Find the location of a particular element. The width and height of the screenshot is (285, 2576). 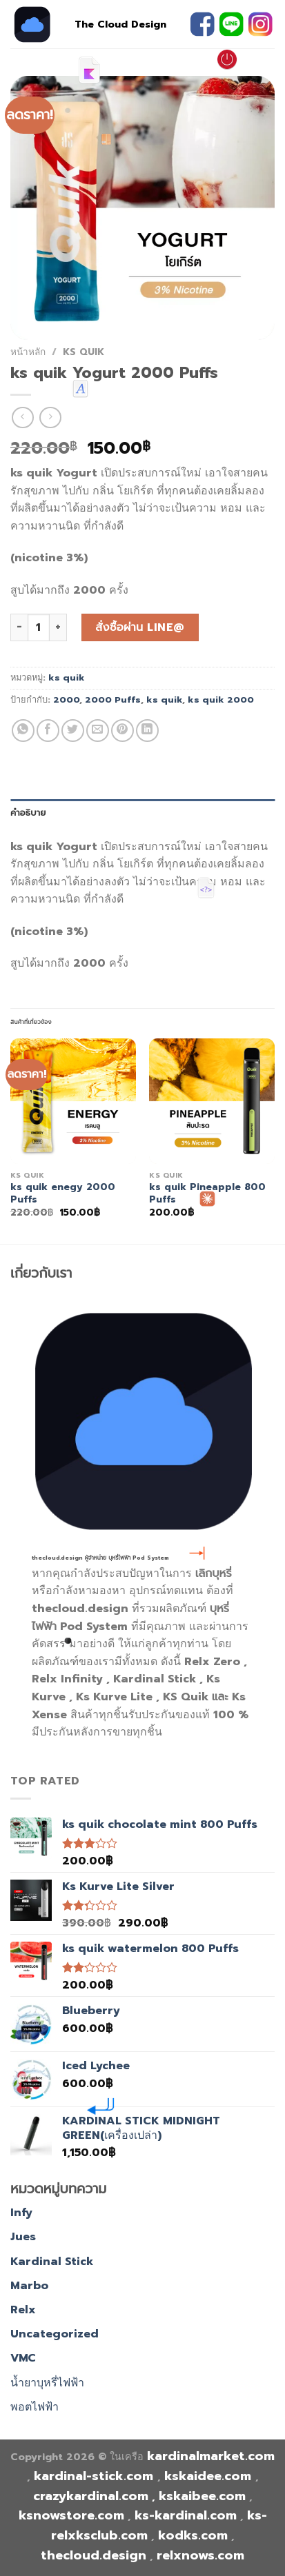

go to the last item or page is located at coordinates (197, 1553).